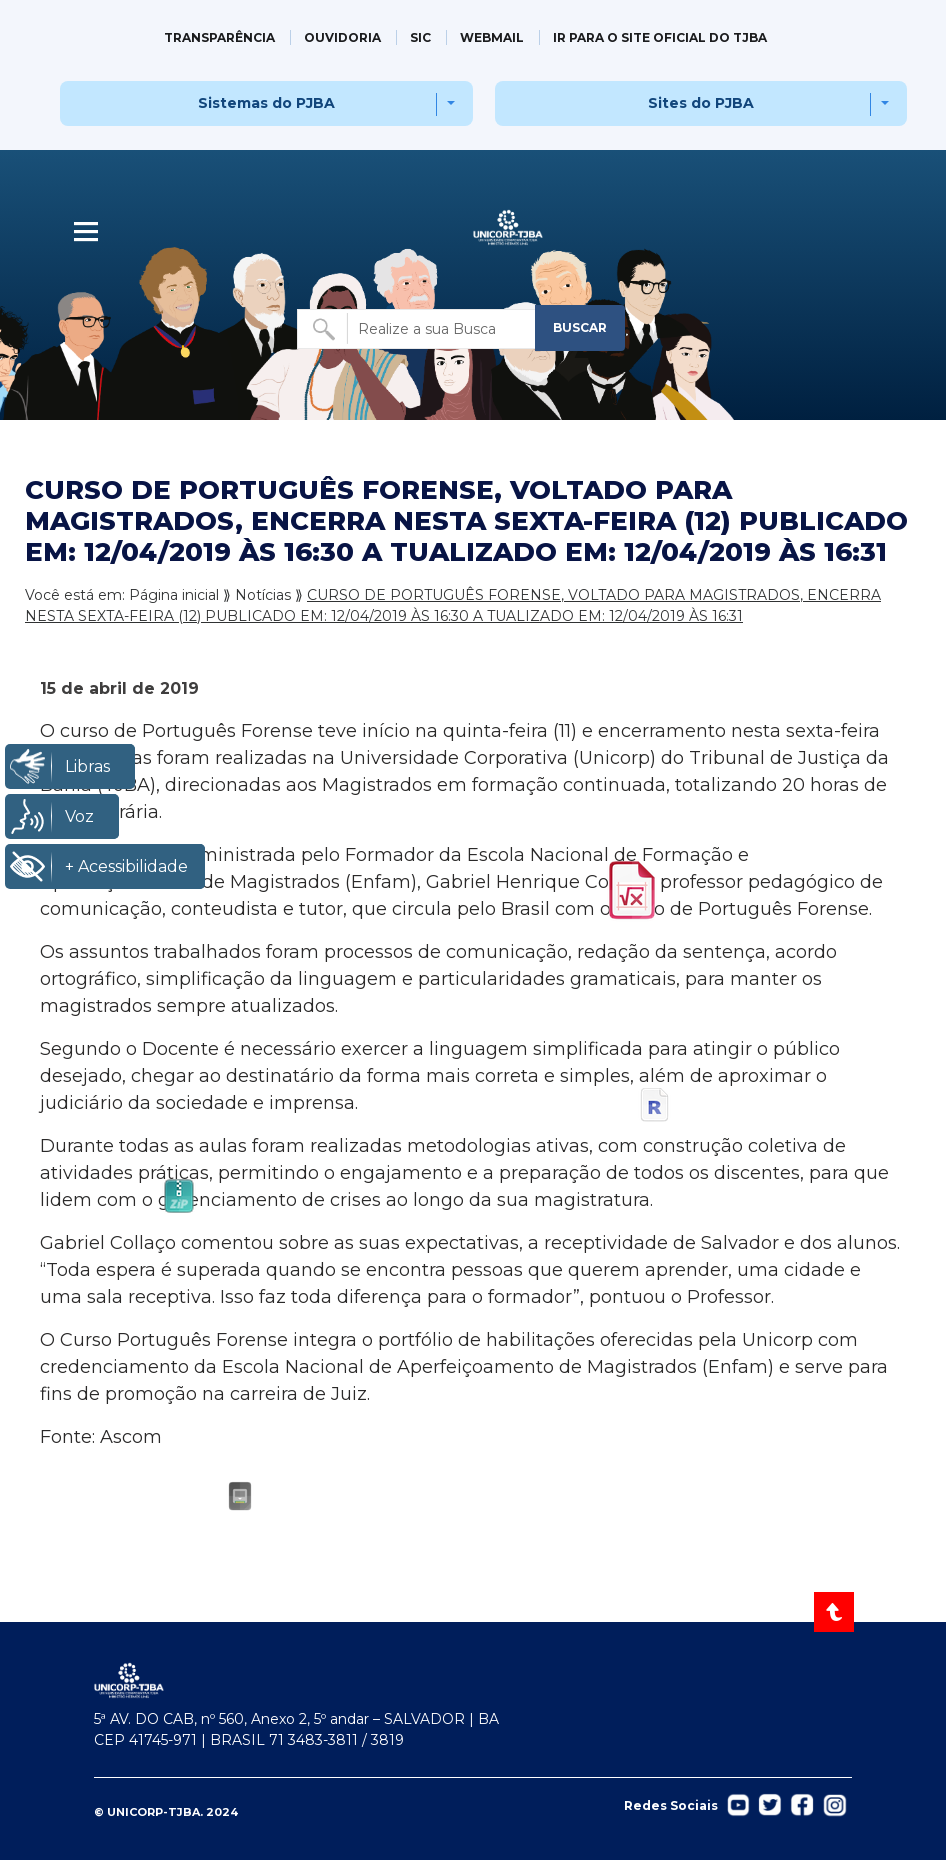 The width and height of the screenshot is (946, 1860). What do you see at coordinates (179, 1196) in the screenshot?
I see `open a compressed zip archive` at bounding box center [179, 1196].